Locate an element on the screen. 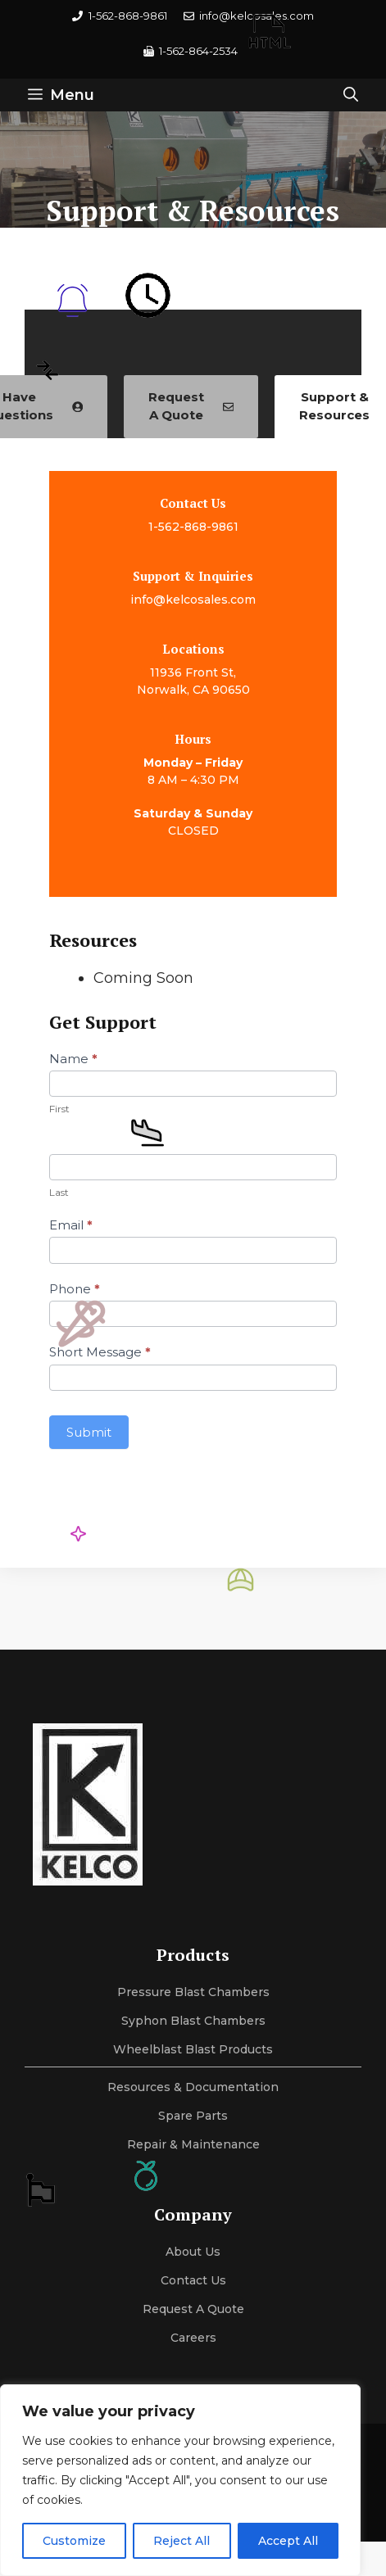  indicates flight arrival status is located at coordinates (146, 1133).